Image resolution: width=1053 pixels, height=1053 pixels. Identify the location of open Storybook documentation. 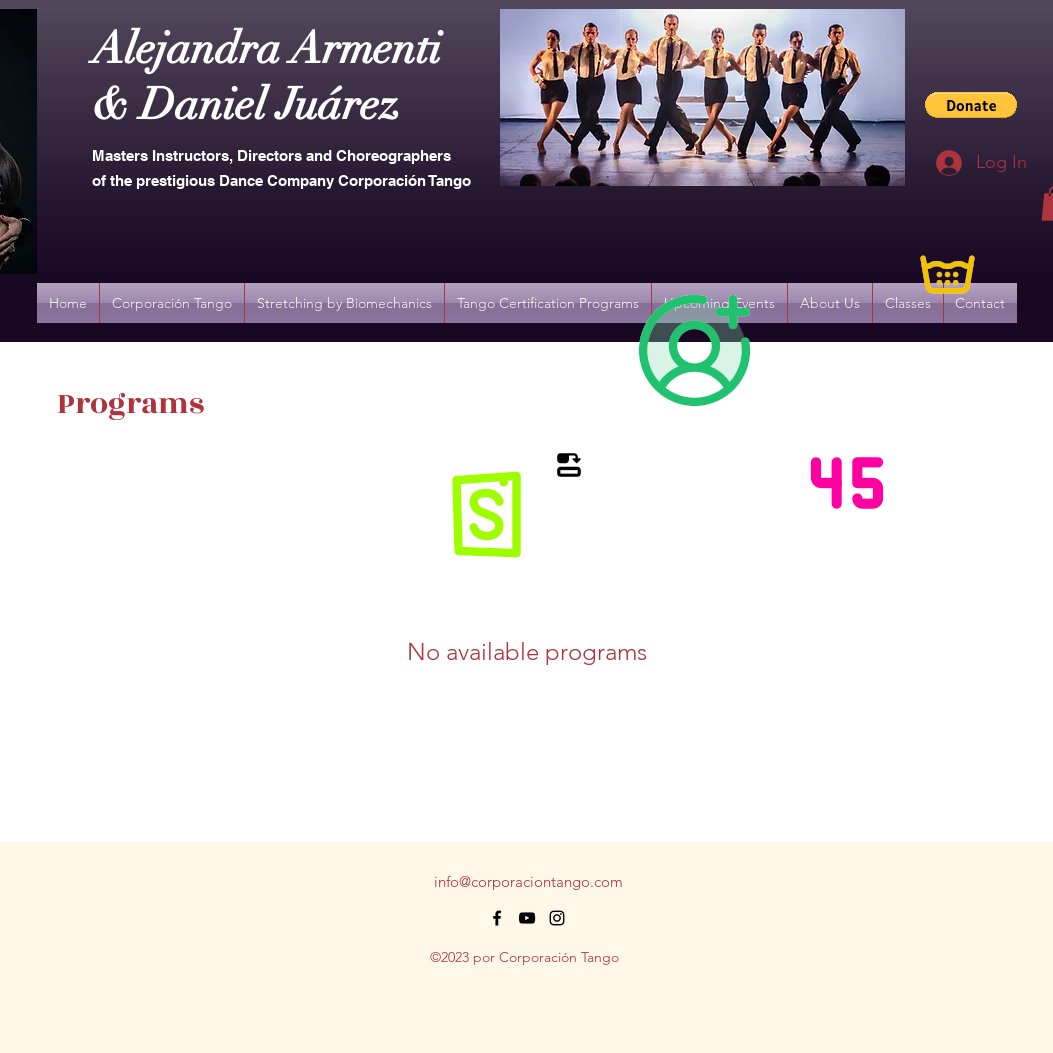
(486, 514).